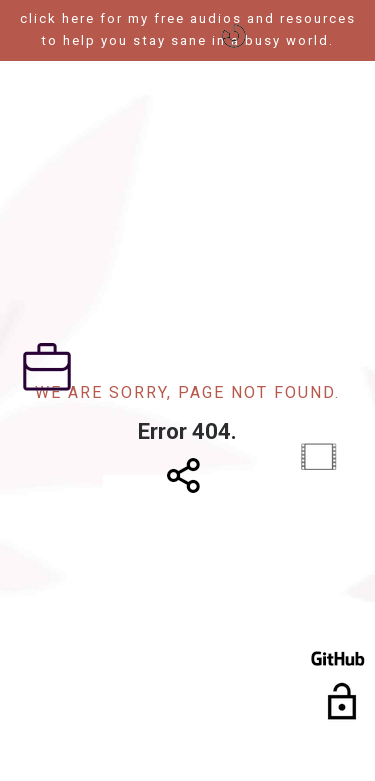  I want to click on view analytics or statistics breakdown, so click(234, 36).